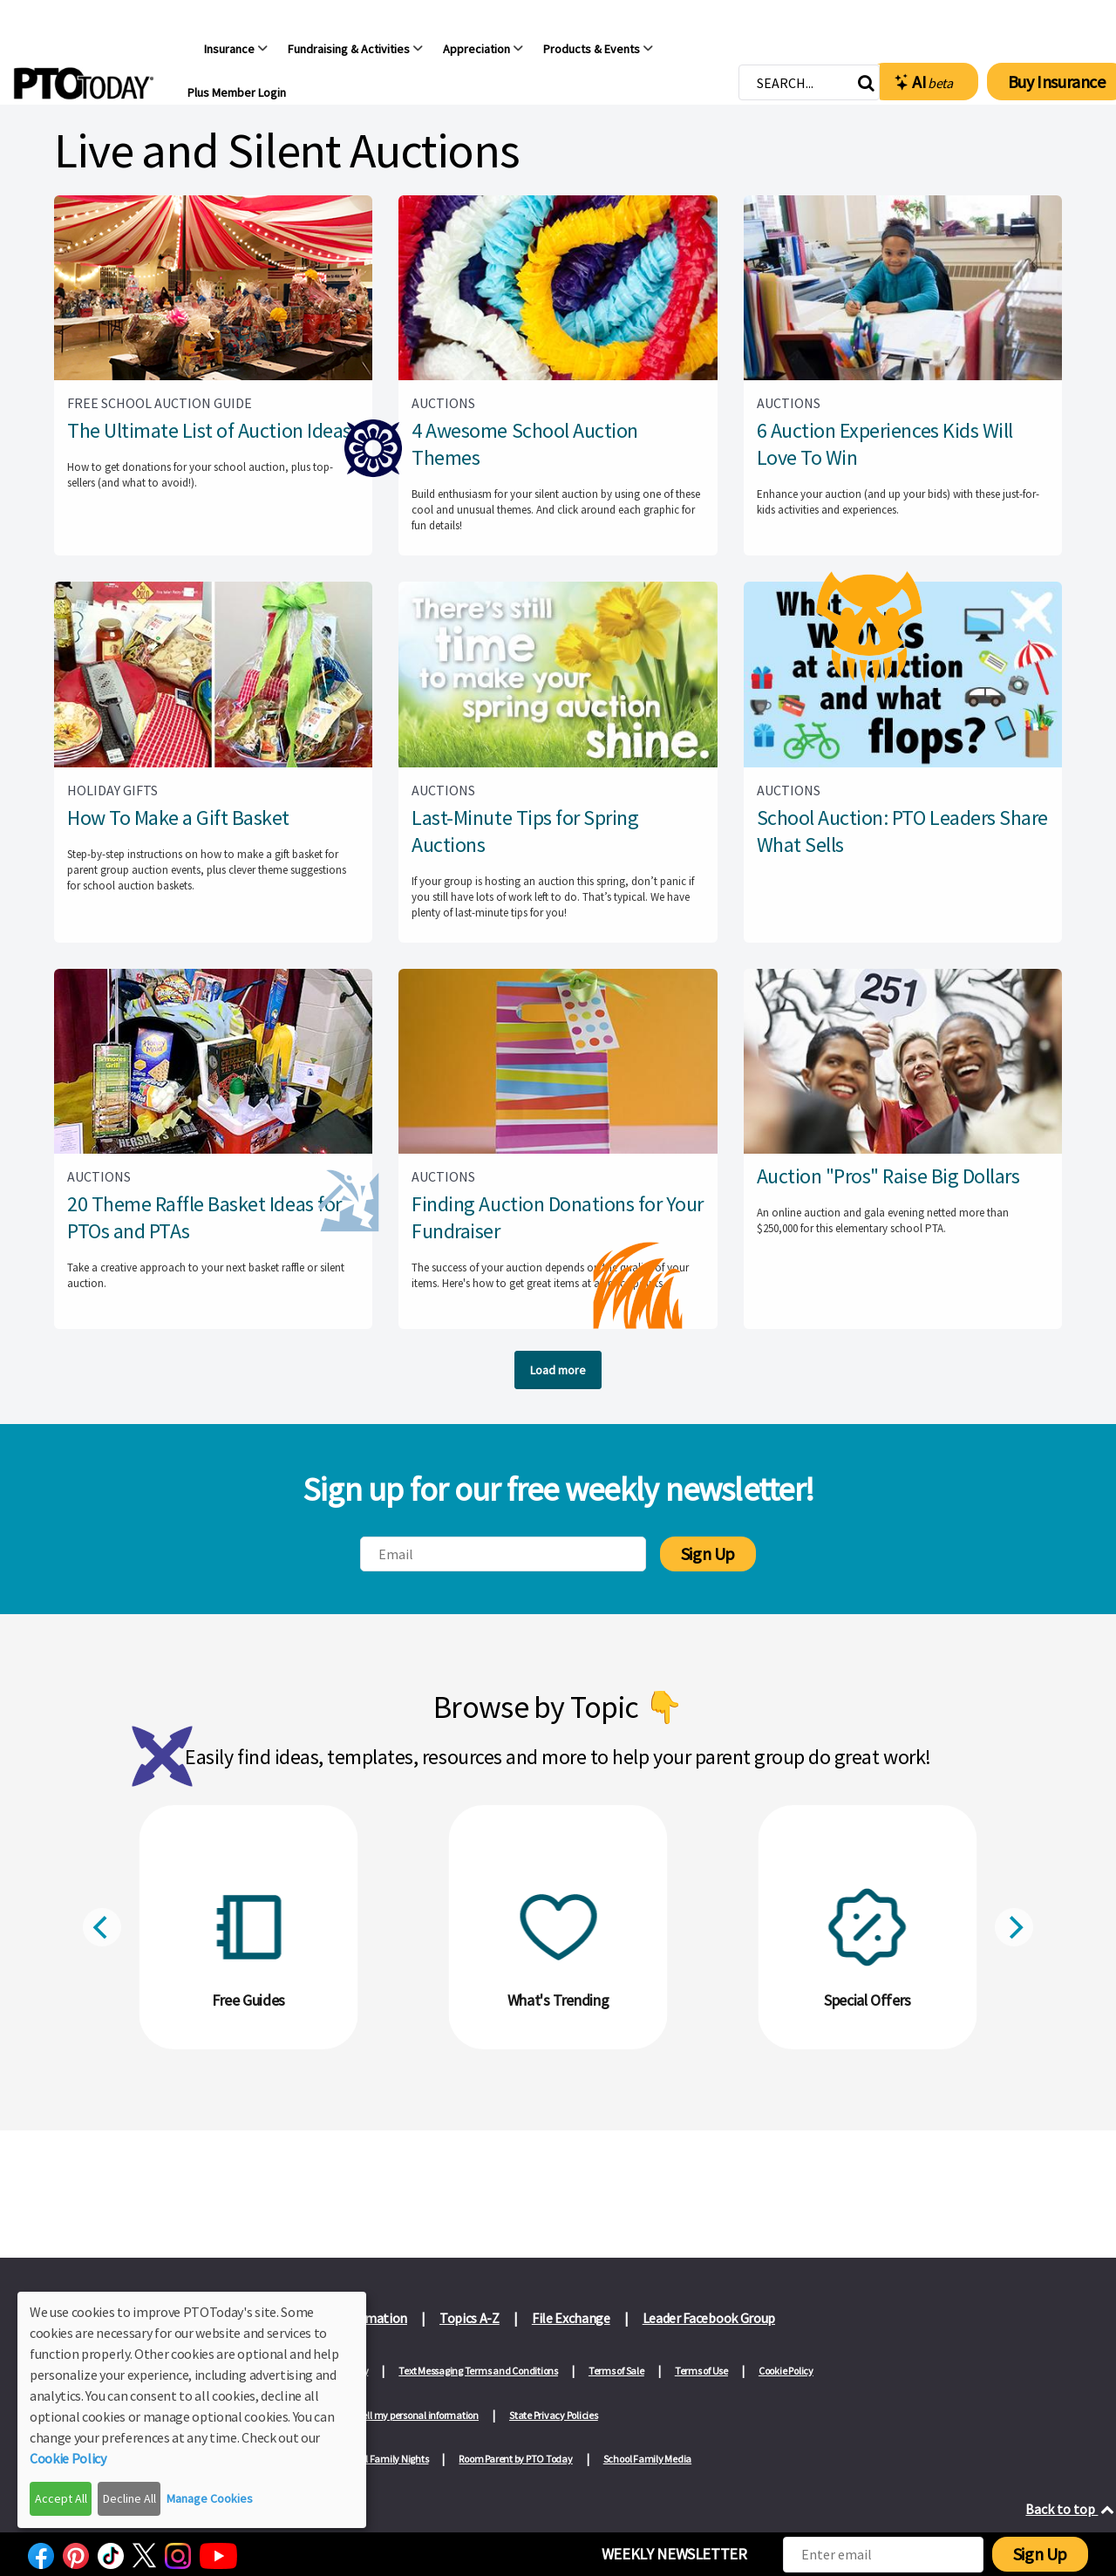 This screenshot has width=1116, height=2576. Describe the element at coordinates (348, 1201) in the screenshot. I see `access mining or resource extraction features` at that location.